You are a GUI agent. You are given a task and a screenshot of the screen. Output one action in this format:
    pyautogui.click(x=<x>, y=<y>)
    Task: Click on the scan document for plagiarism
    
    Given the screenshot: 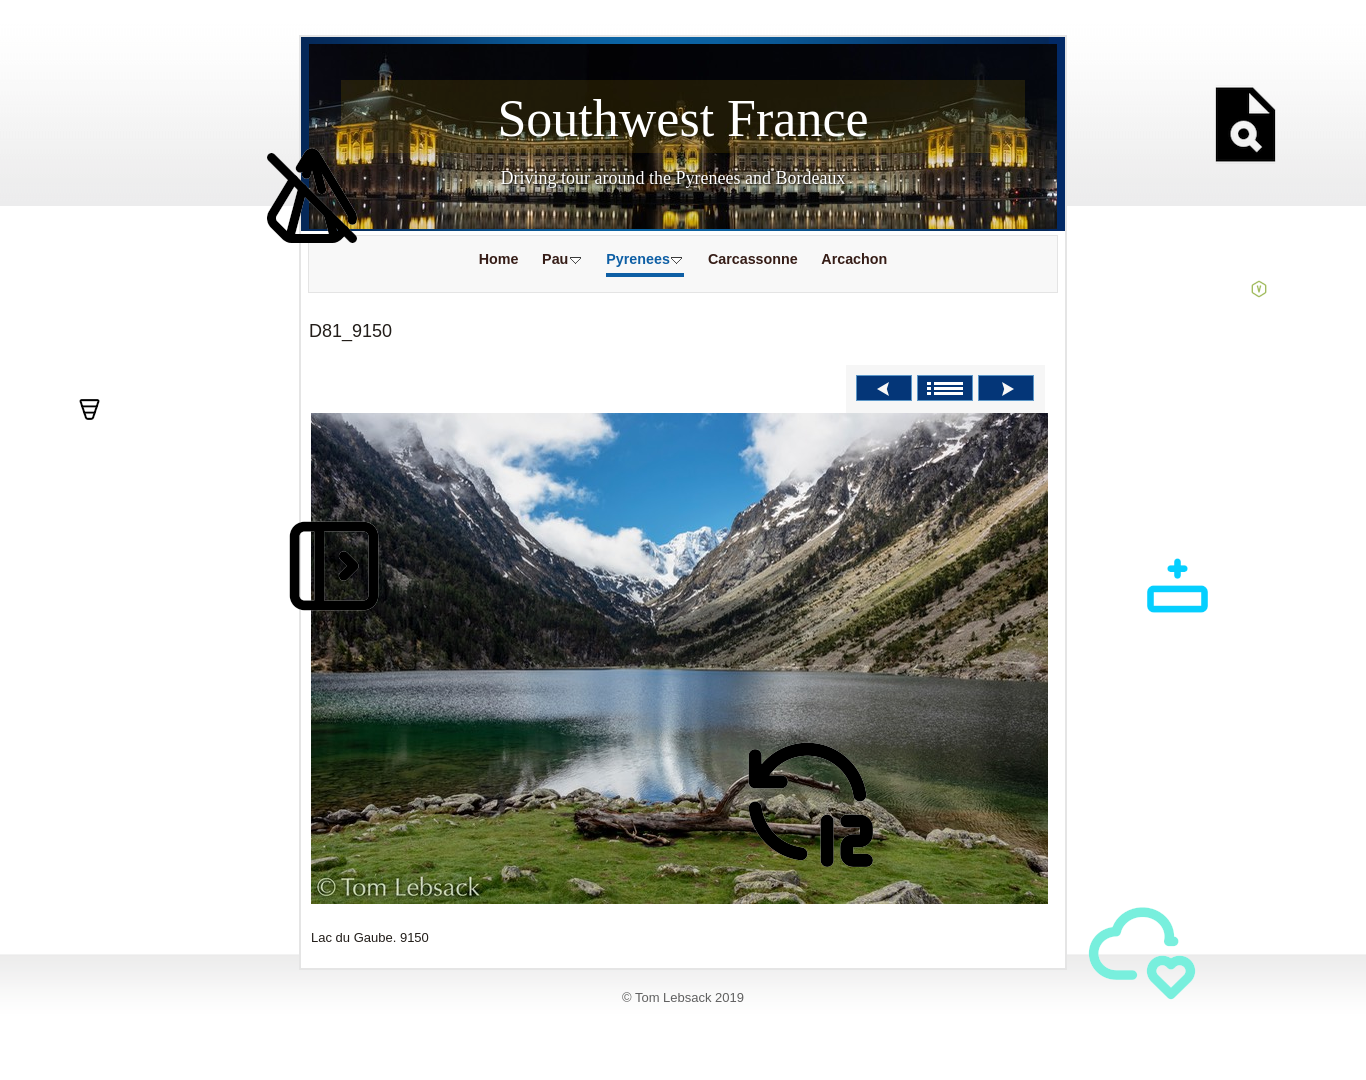 What is the action you would take?
    pyautogui.click(x=1245, y=124)
    